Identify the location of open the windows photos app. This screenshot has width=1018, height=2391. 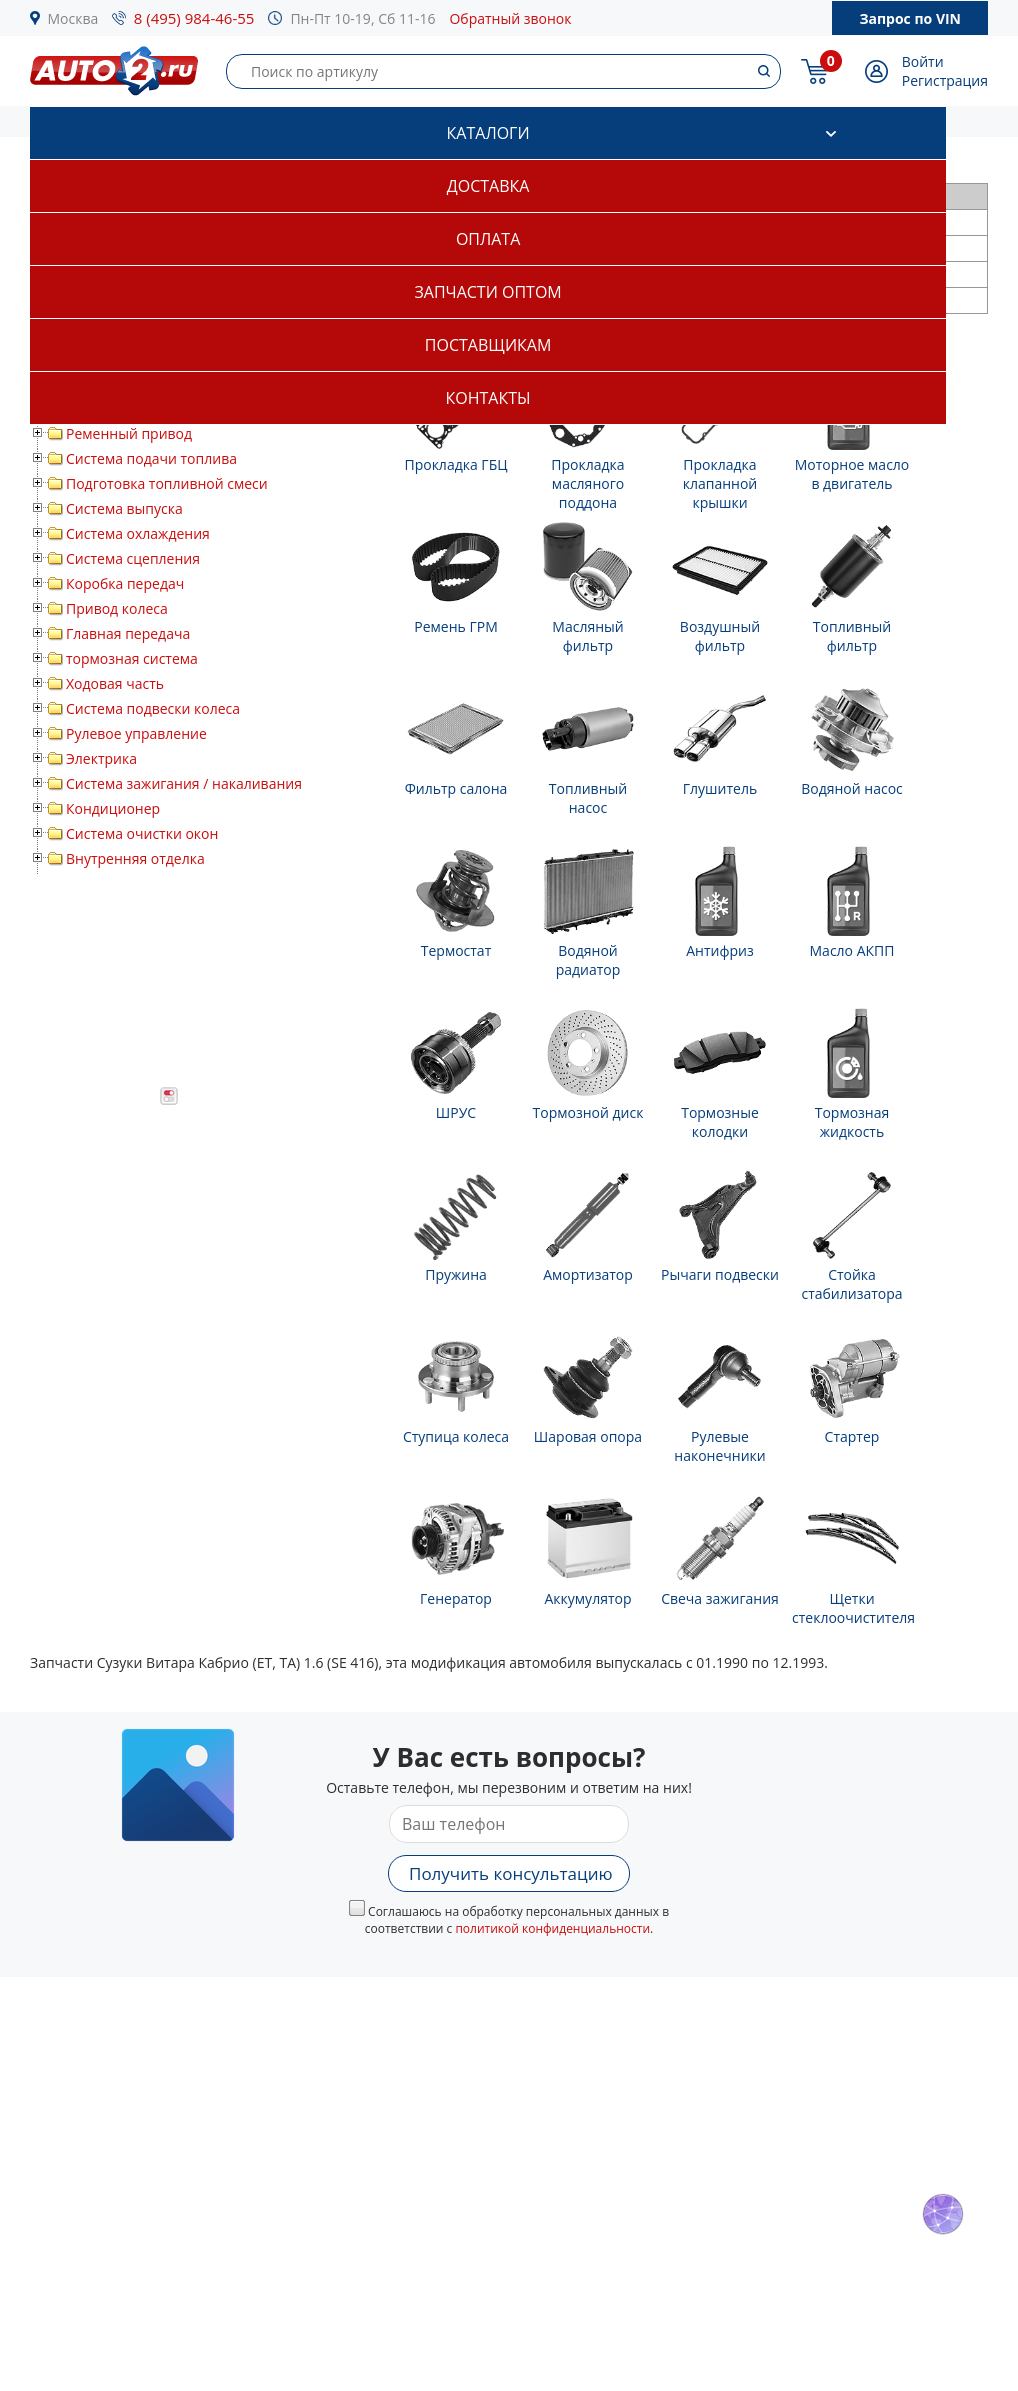
(178, 1785).